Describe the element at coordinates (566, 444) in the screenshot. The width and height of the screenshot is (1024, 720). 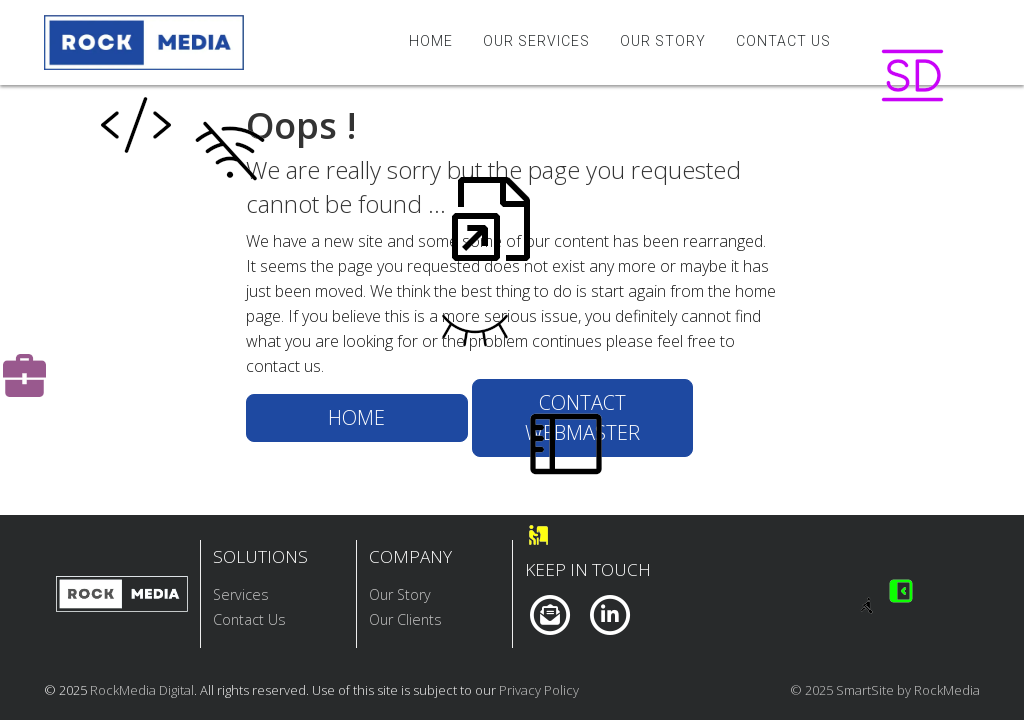
I see `toggle the sidebar panel` at that location.